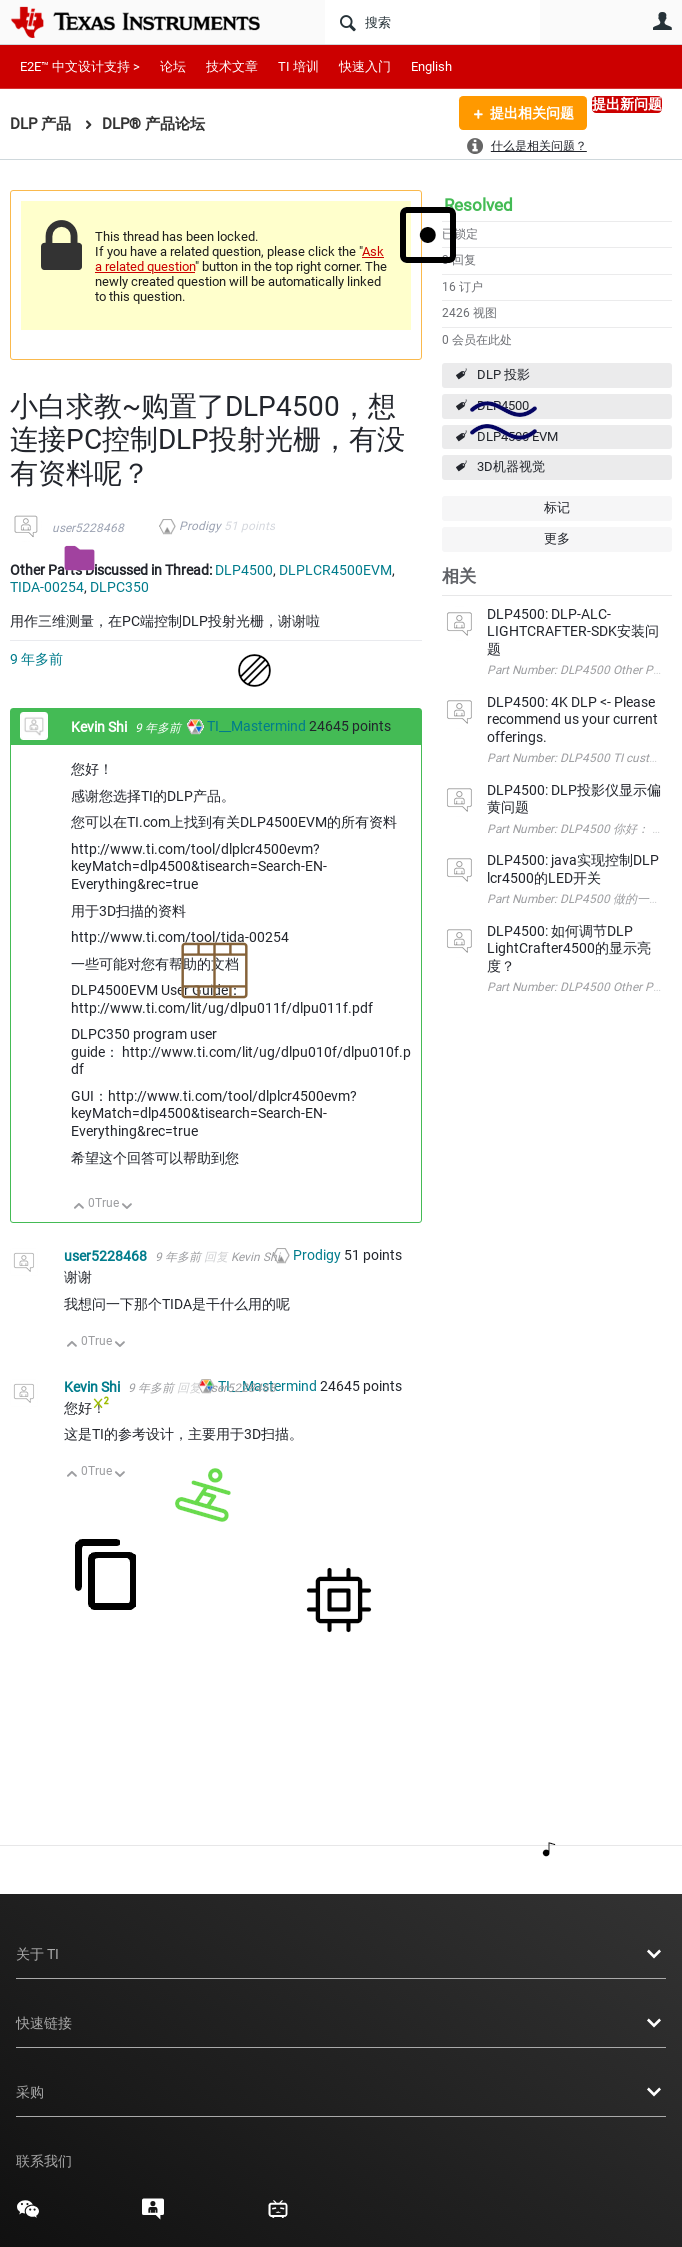  What do you see at coordinates (100, 1402) in the screenshot?
I see `format text as superscript` at bounding box center [100, 1402].